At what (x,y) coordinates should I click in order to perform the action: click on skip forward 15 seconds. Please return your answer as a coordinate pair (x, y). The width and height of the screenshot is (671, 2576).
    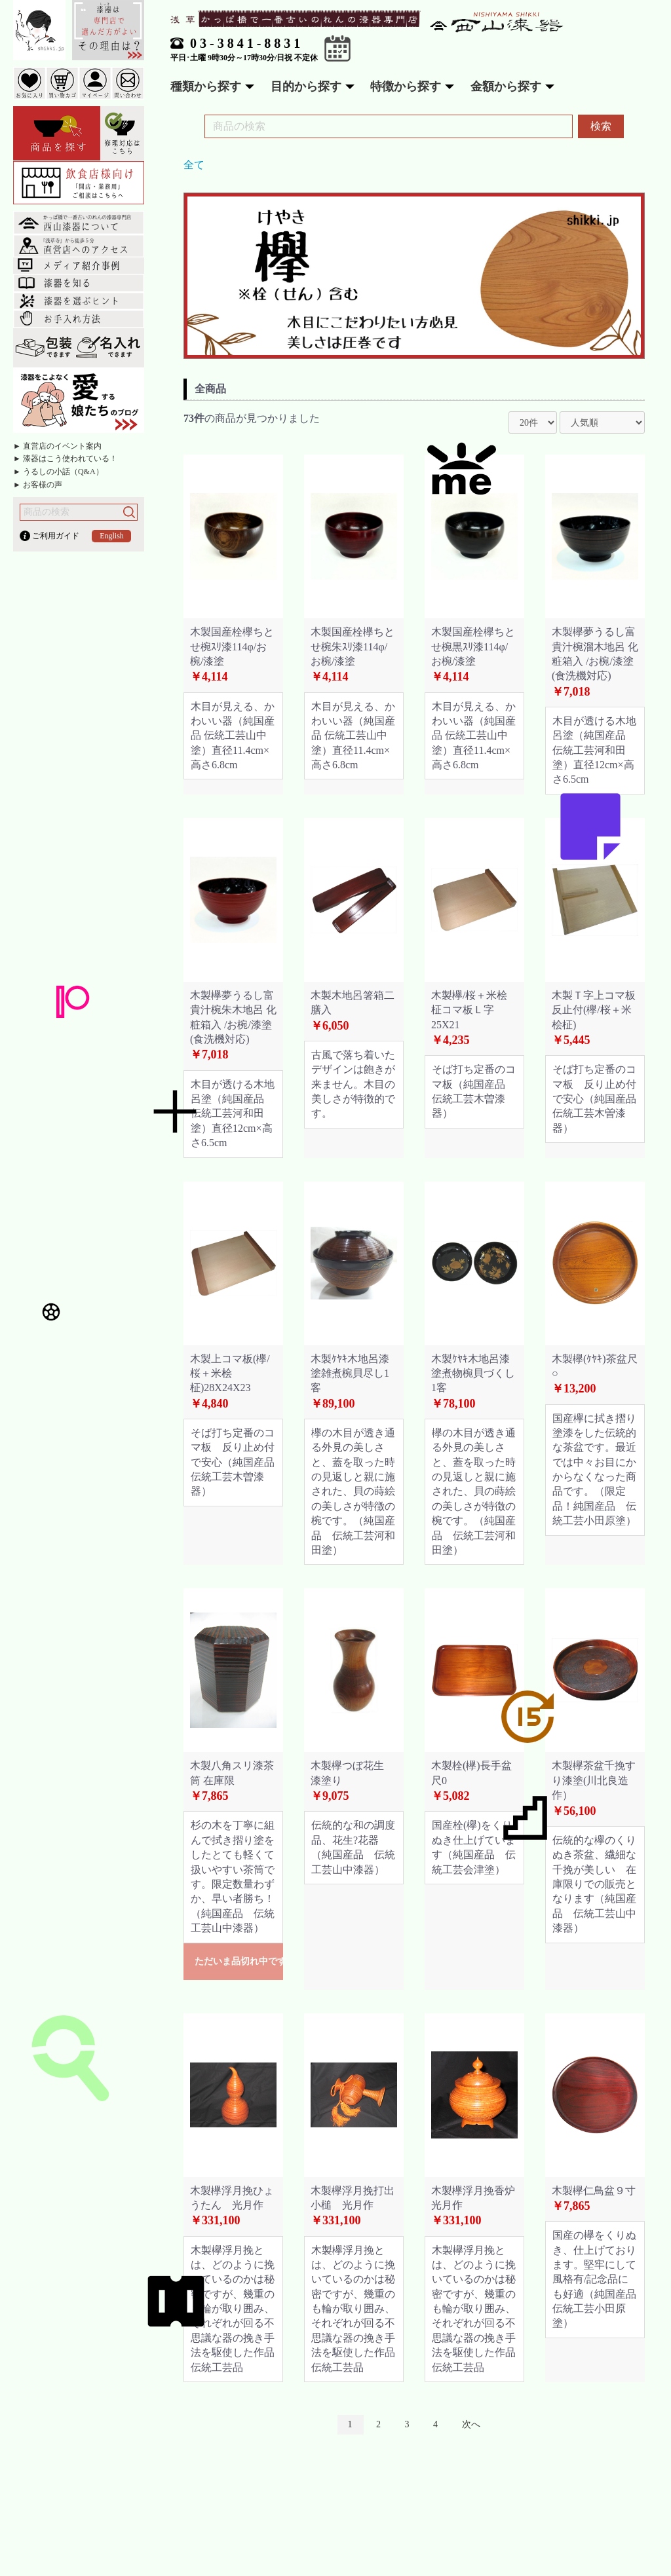
    Looking at the image, I should click on (527, 1717).